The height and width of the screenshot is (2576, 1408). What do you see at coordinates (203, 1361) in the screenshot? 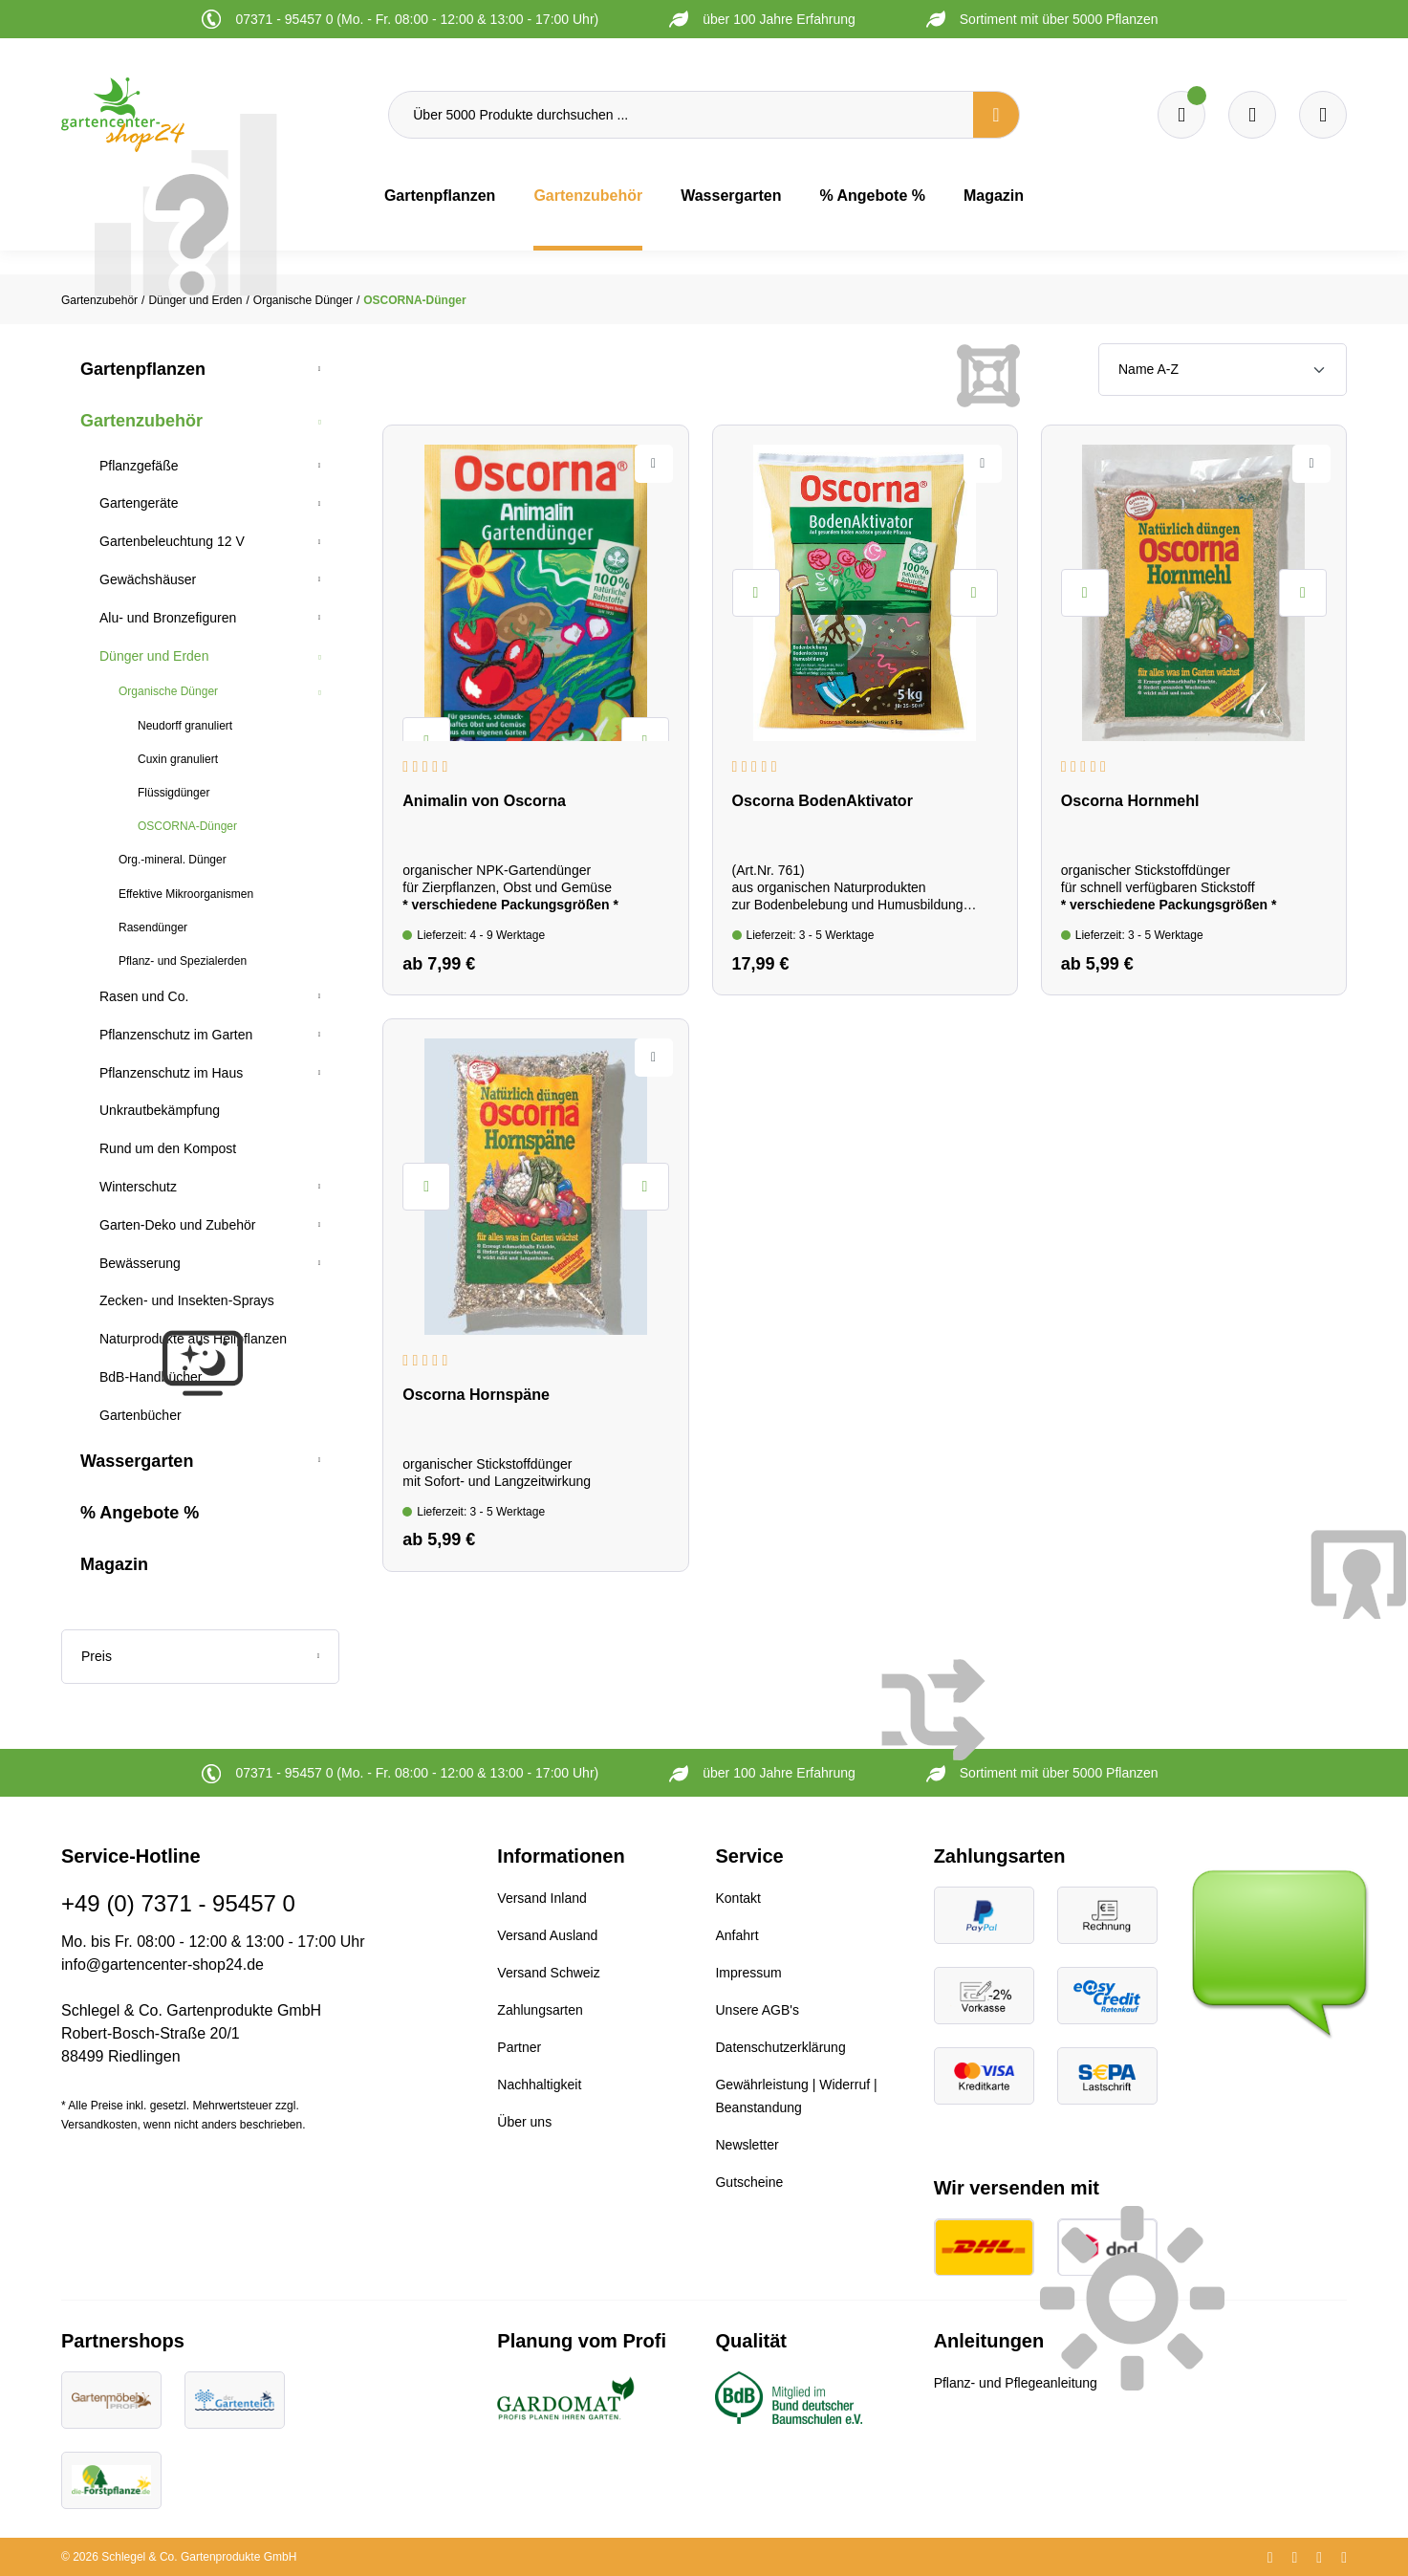
I see `access screensaver settings` at bounding box center [203, 1361].